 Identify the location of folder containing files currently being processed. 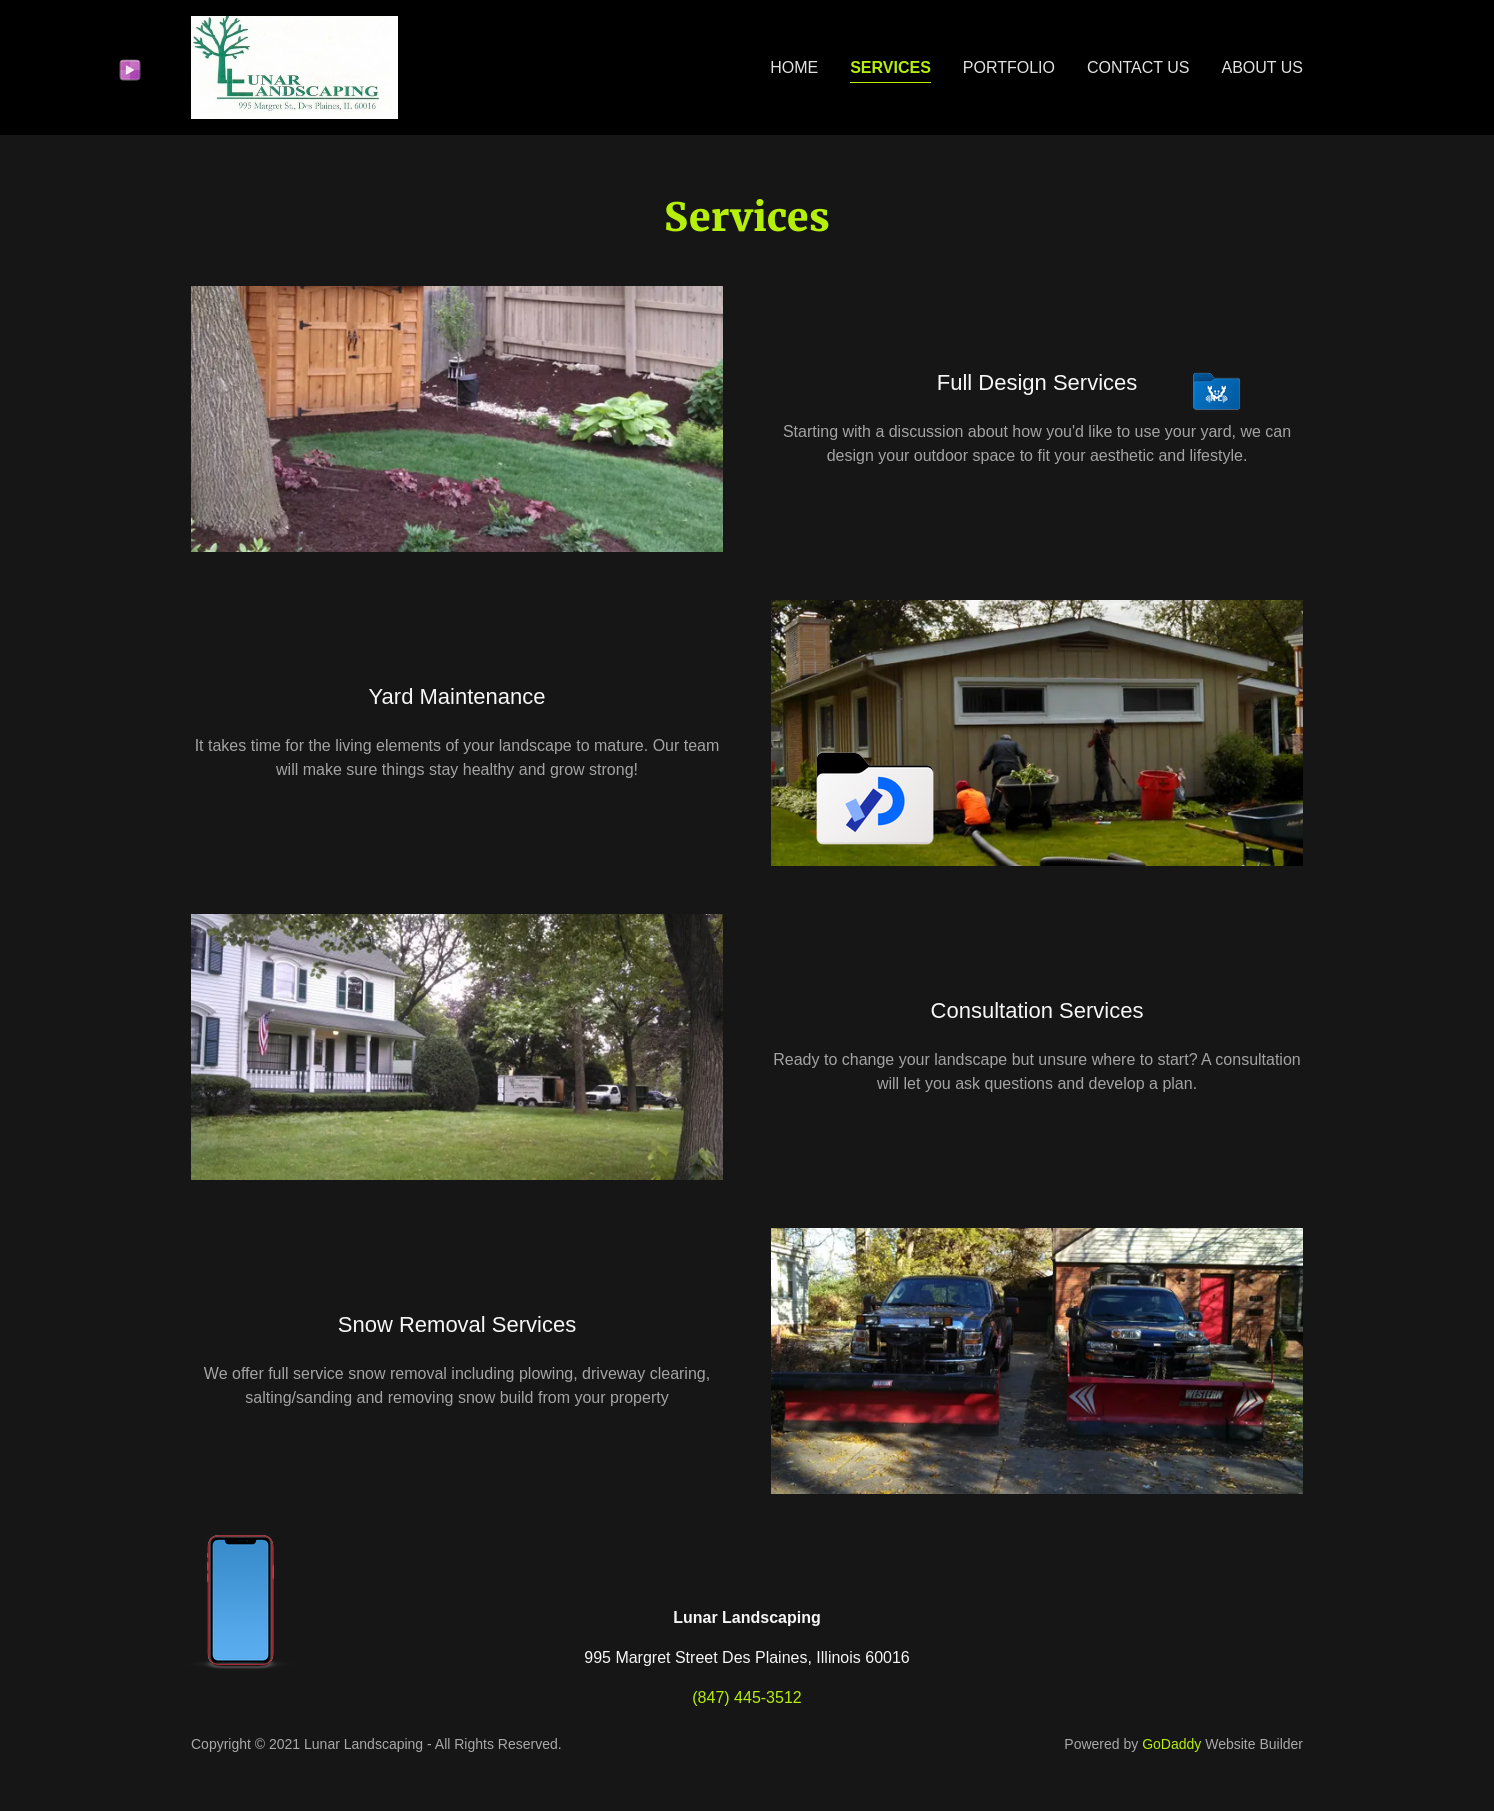
(874, 801).